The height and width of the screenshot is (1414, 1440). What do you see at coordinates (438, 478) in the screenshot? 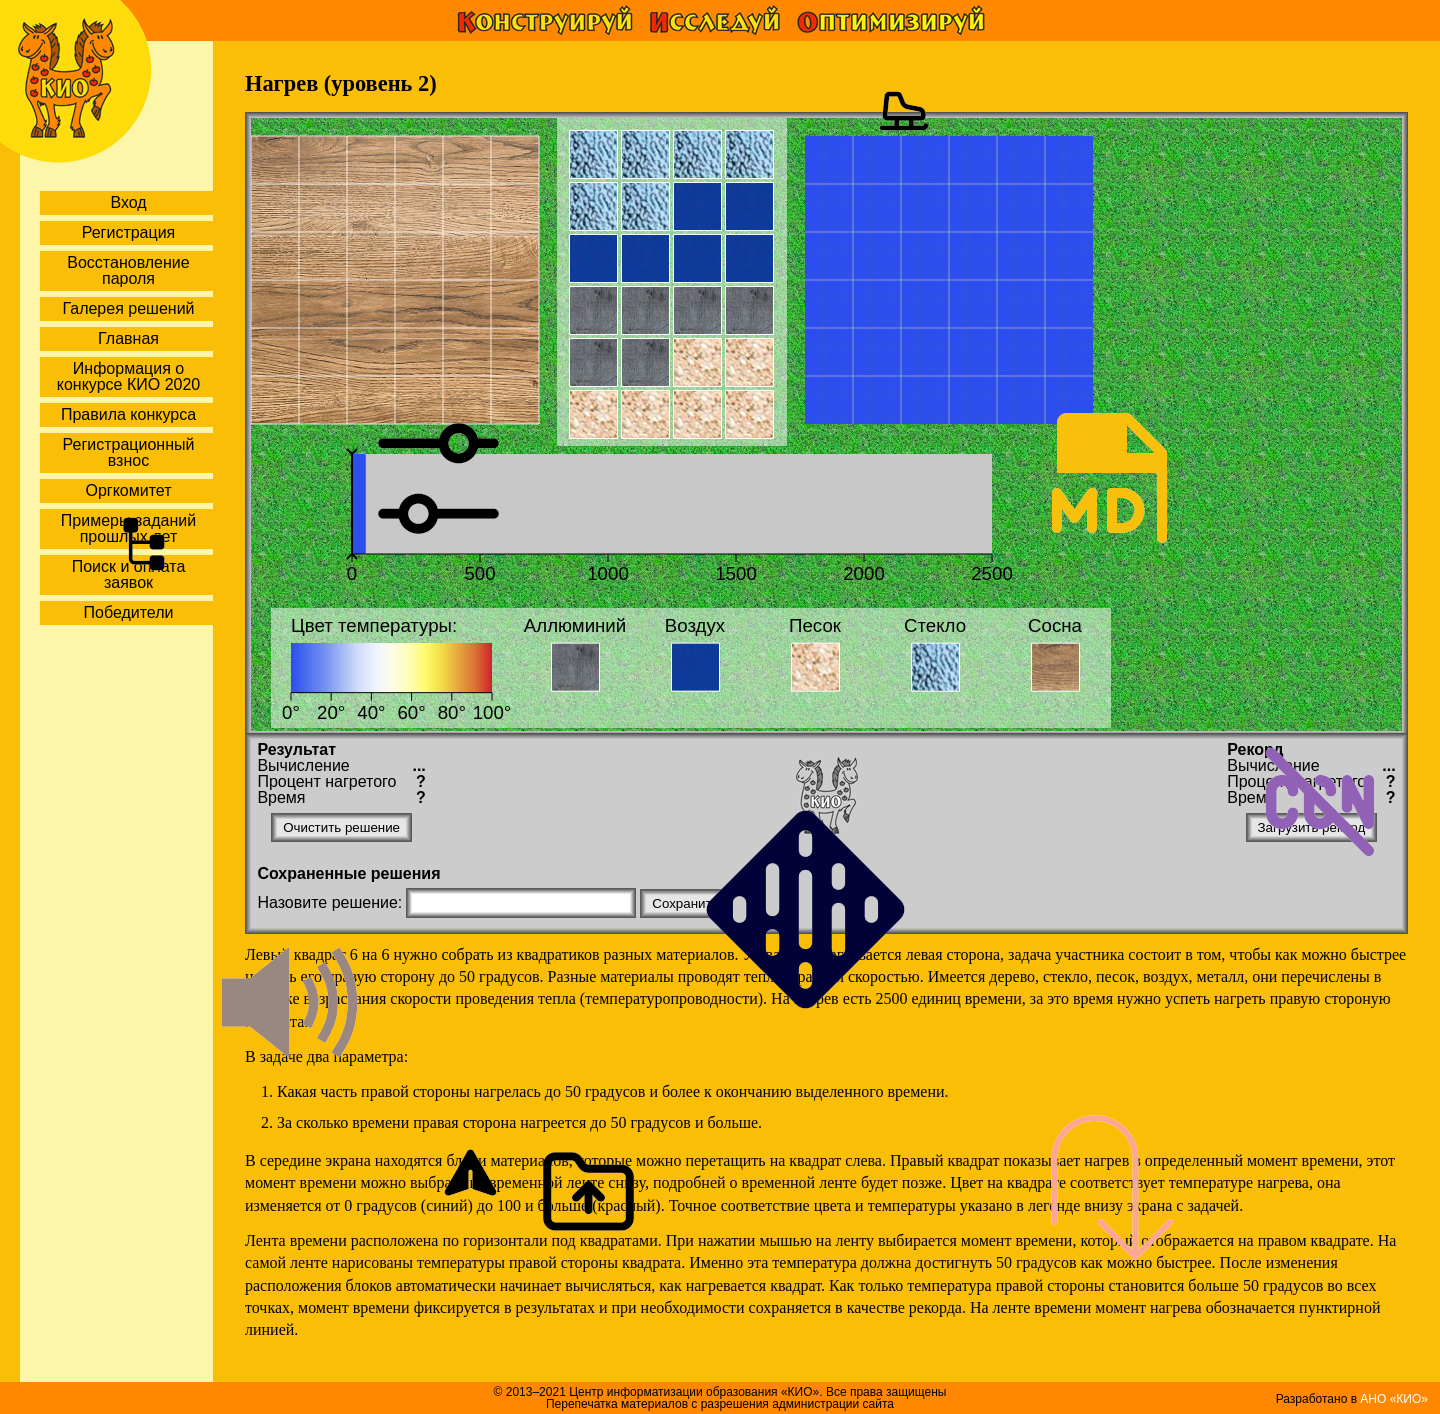
I see `open settings or preferences` at bounding box center [438, 478].